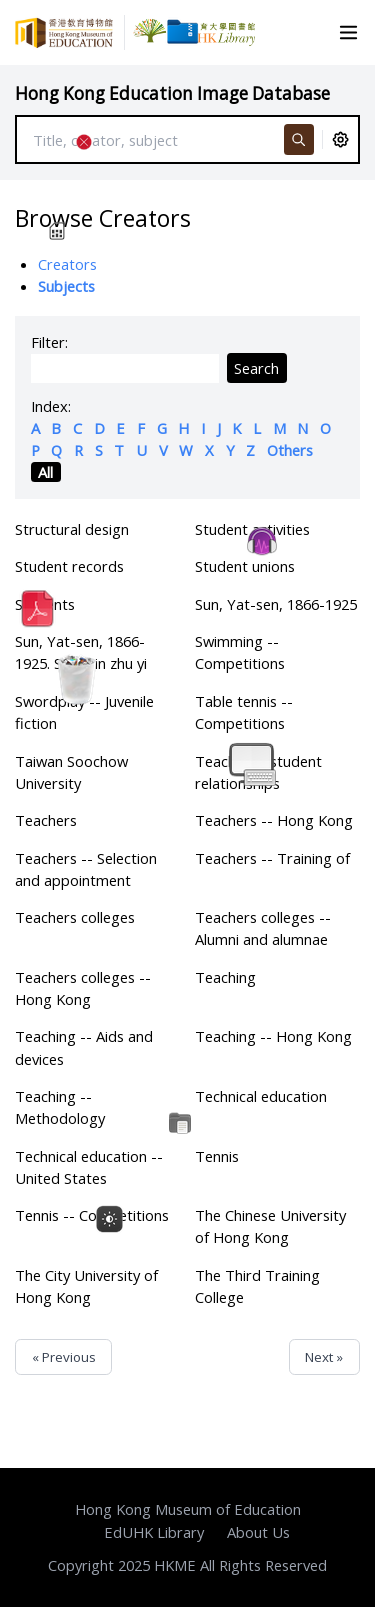 The width and height of the screenshot is (375, 1607). I want to click on open a compressed PDF file, so click(37, 608).